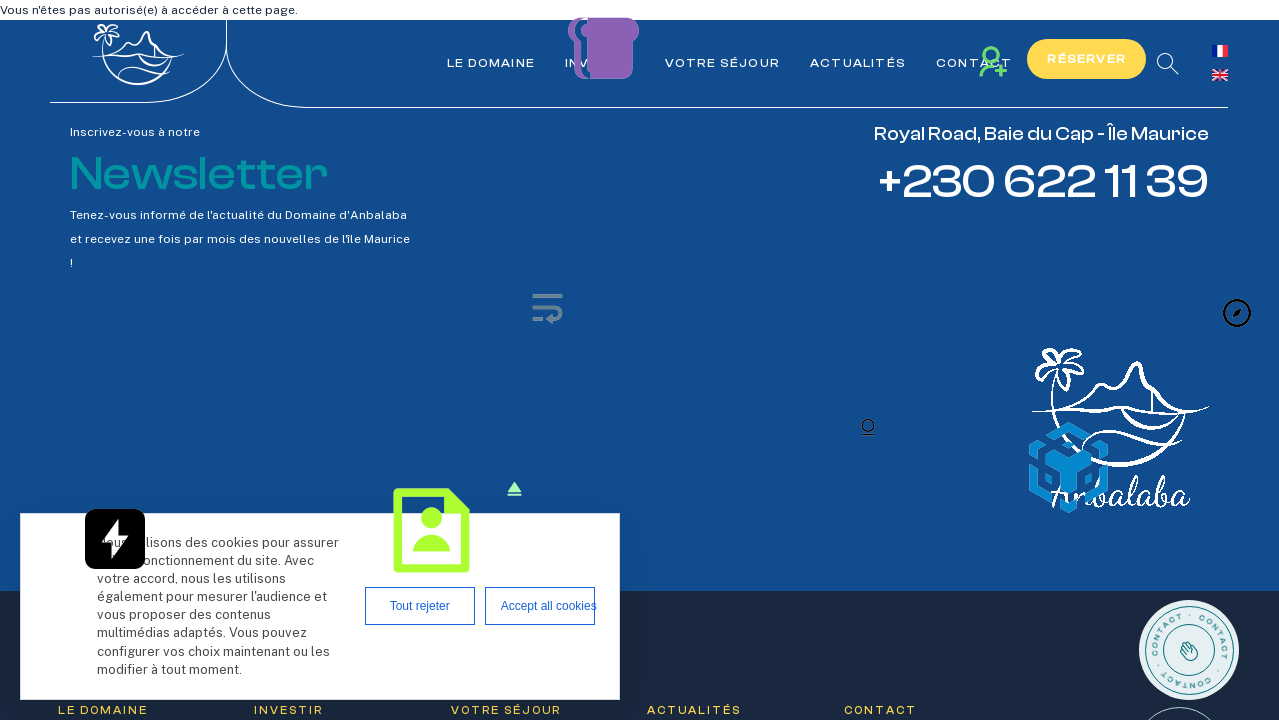 This screenshot has width=1279, height=720. Describe the element at coordinates (115, 539) in the screenshot. I see `access AED or defibrillator location information` at that location.